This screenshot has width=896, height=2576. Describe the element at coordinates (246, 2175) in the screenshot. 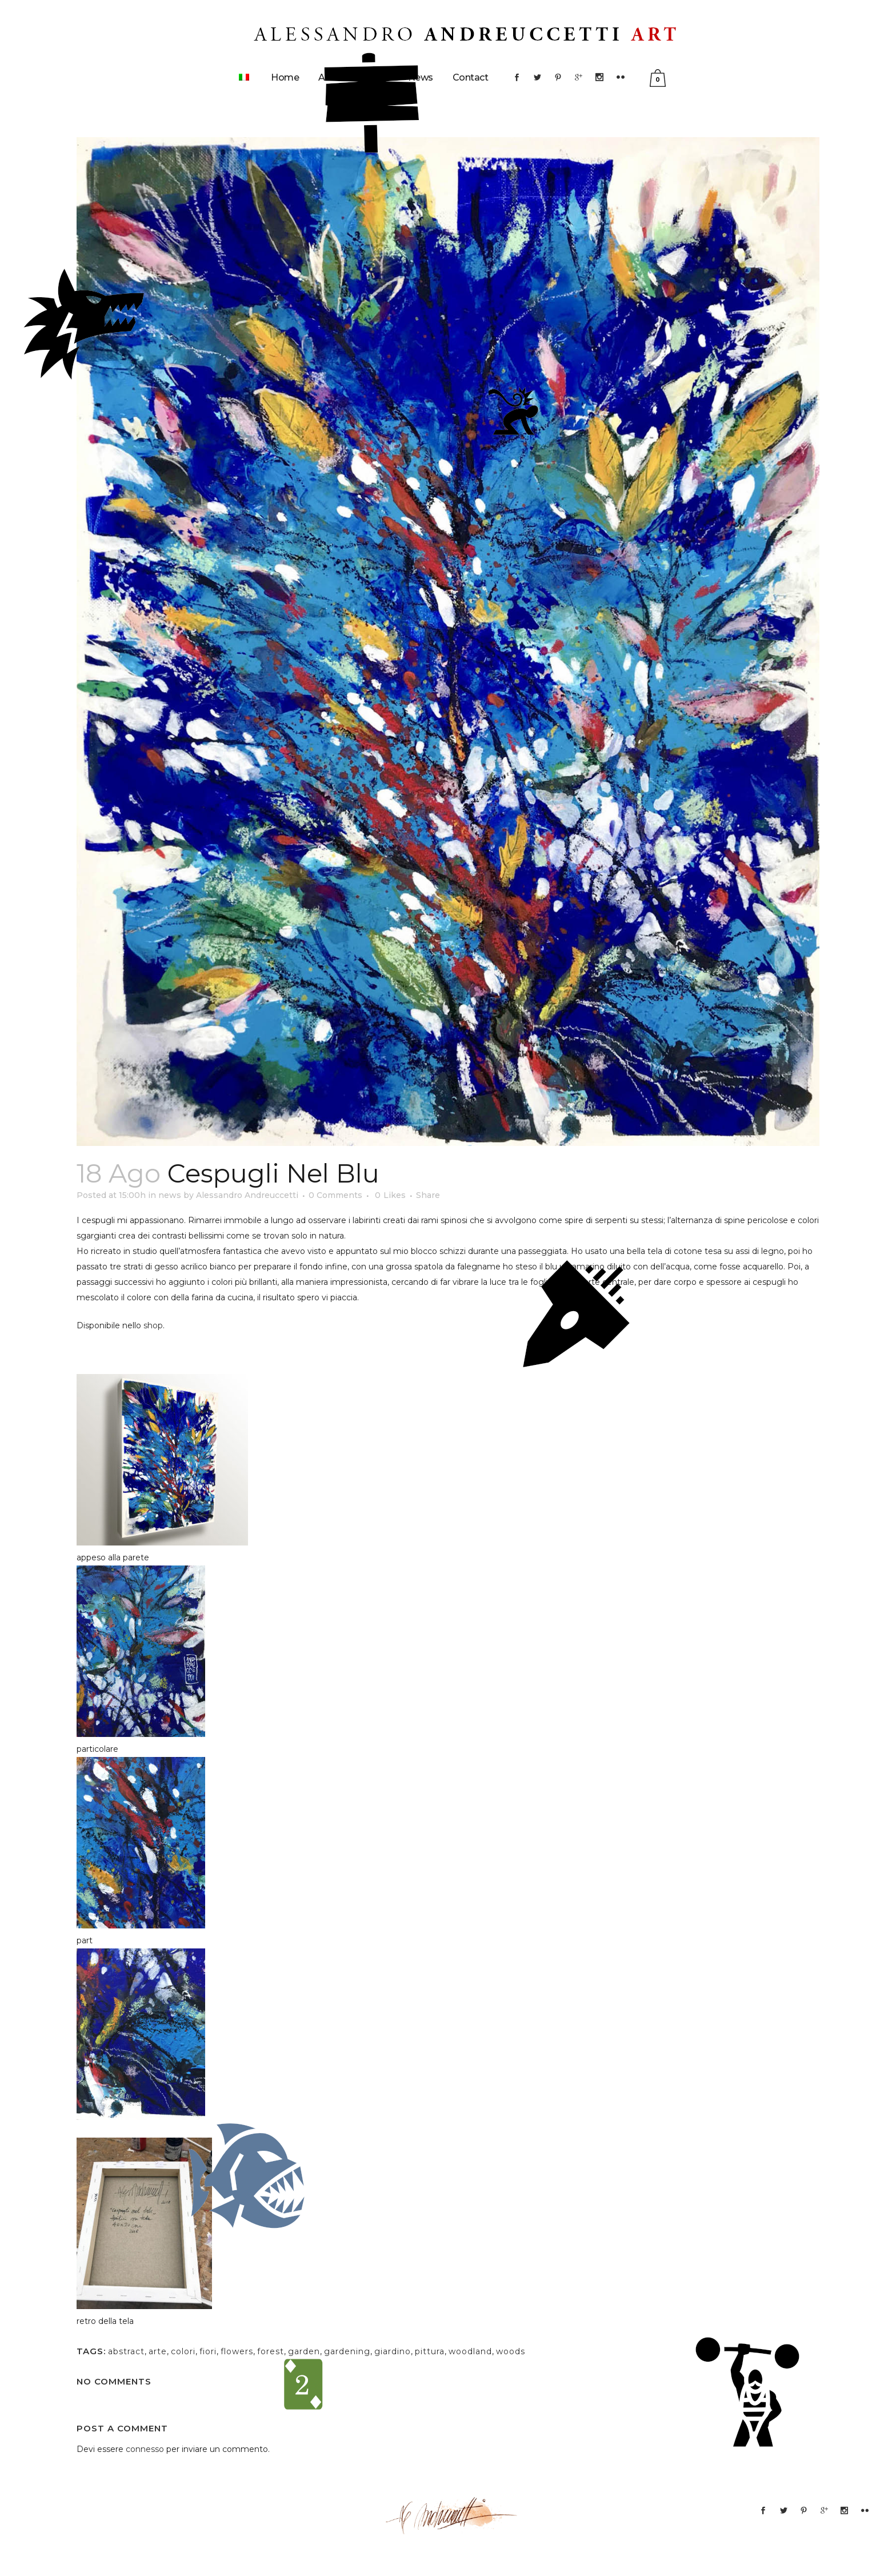

I see `indicates a dangerous creature or hazard in a game` at that location.